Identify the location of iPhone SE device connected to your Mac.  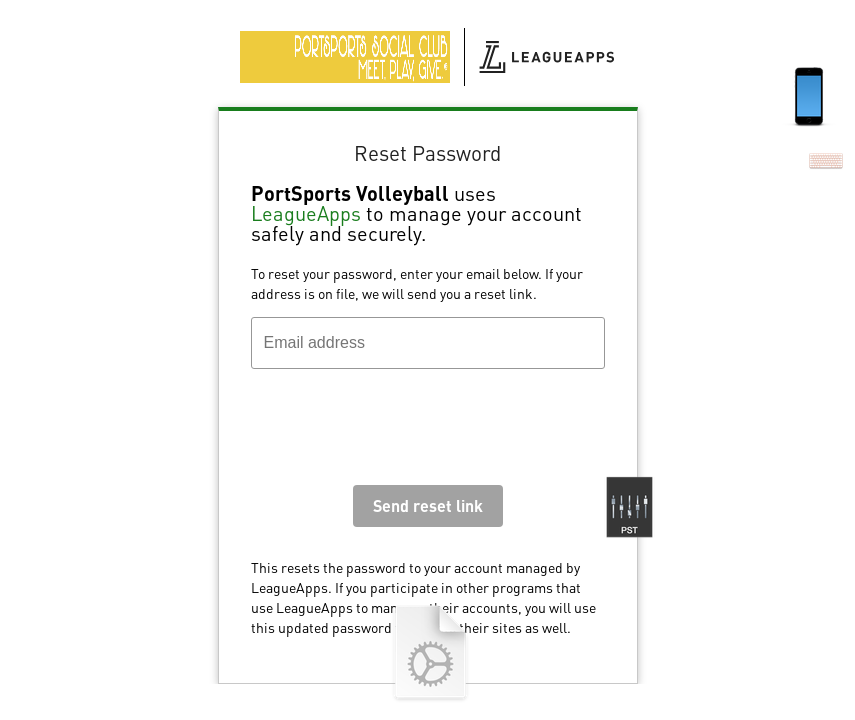
(809, 97).